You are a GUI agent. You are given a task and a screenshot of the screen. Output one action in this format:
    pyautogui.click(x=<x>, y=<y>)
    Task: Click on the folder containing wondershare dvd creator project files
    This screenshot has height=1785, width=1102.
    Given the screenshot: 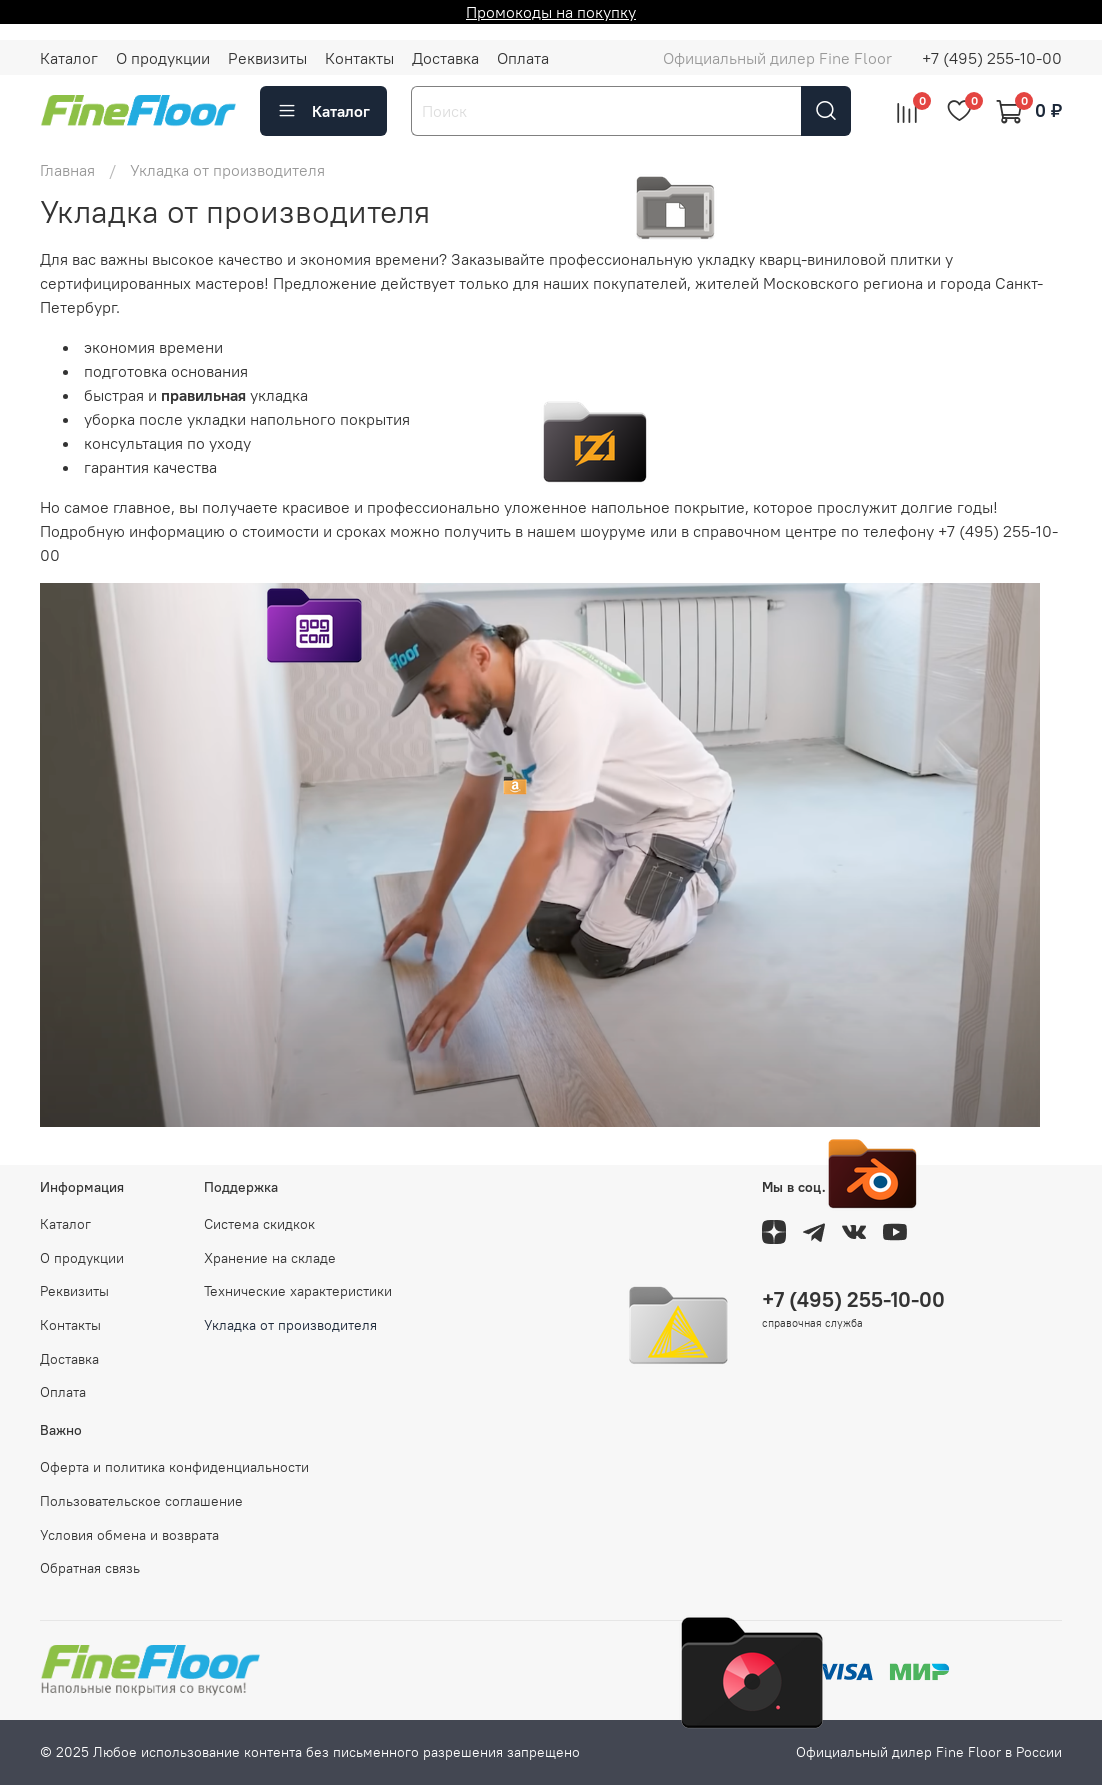 What is the action you would take?
    pyautogui.click(x=751, y=1676)
    